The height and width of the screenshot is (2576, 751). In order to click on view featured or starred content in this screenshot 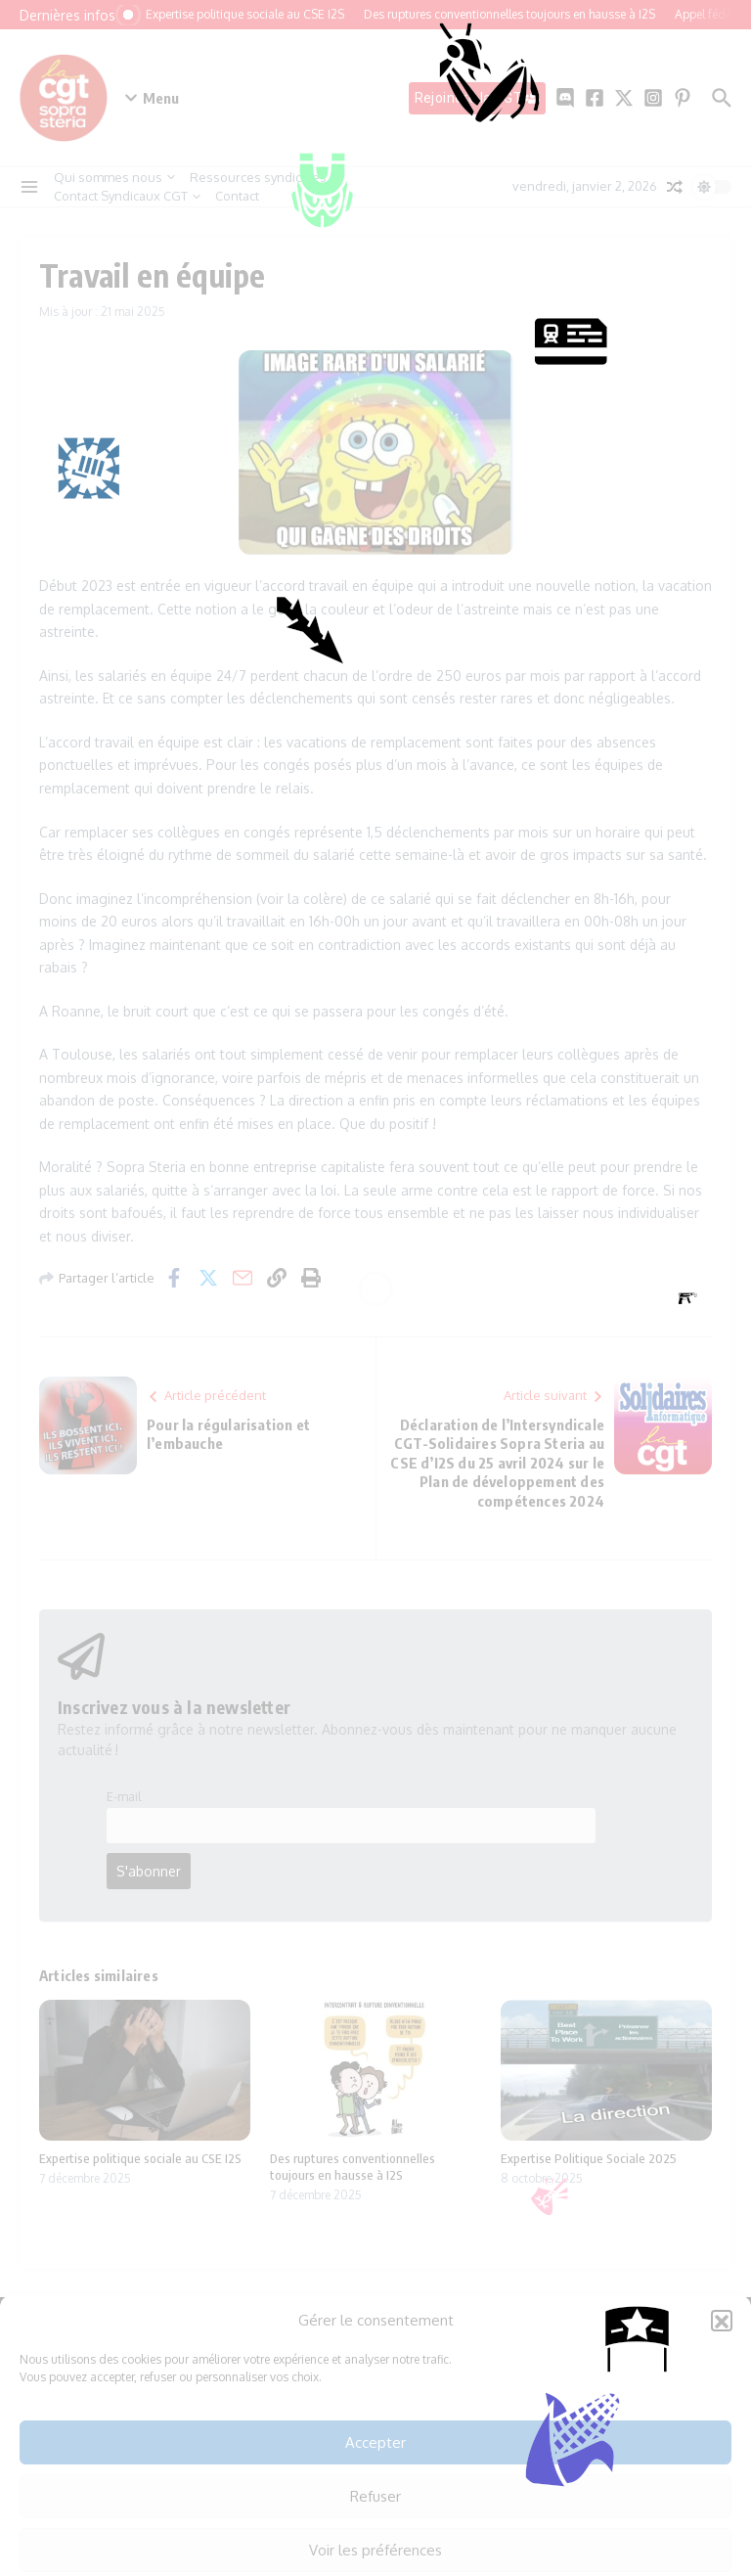, I will do `click(637, 2338)`.